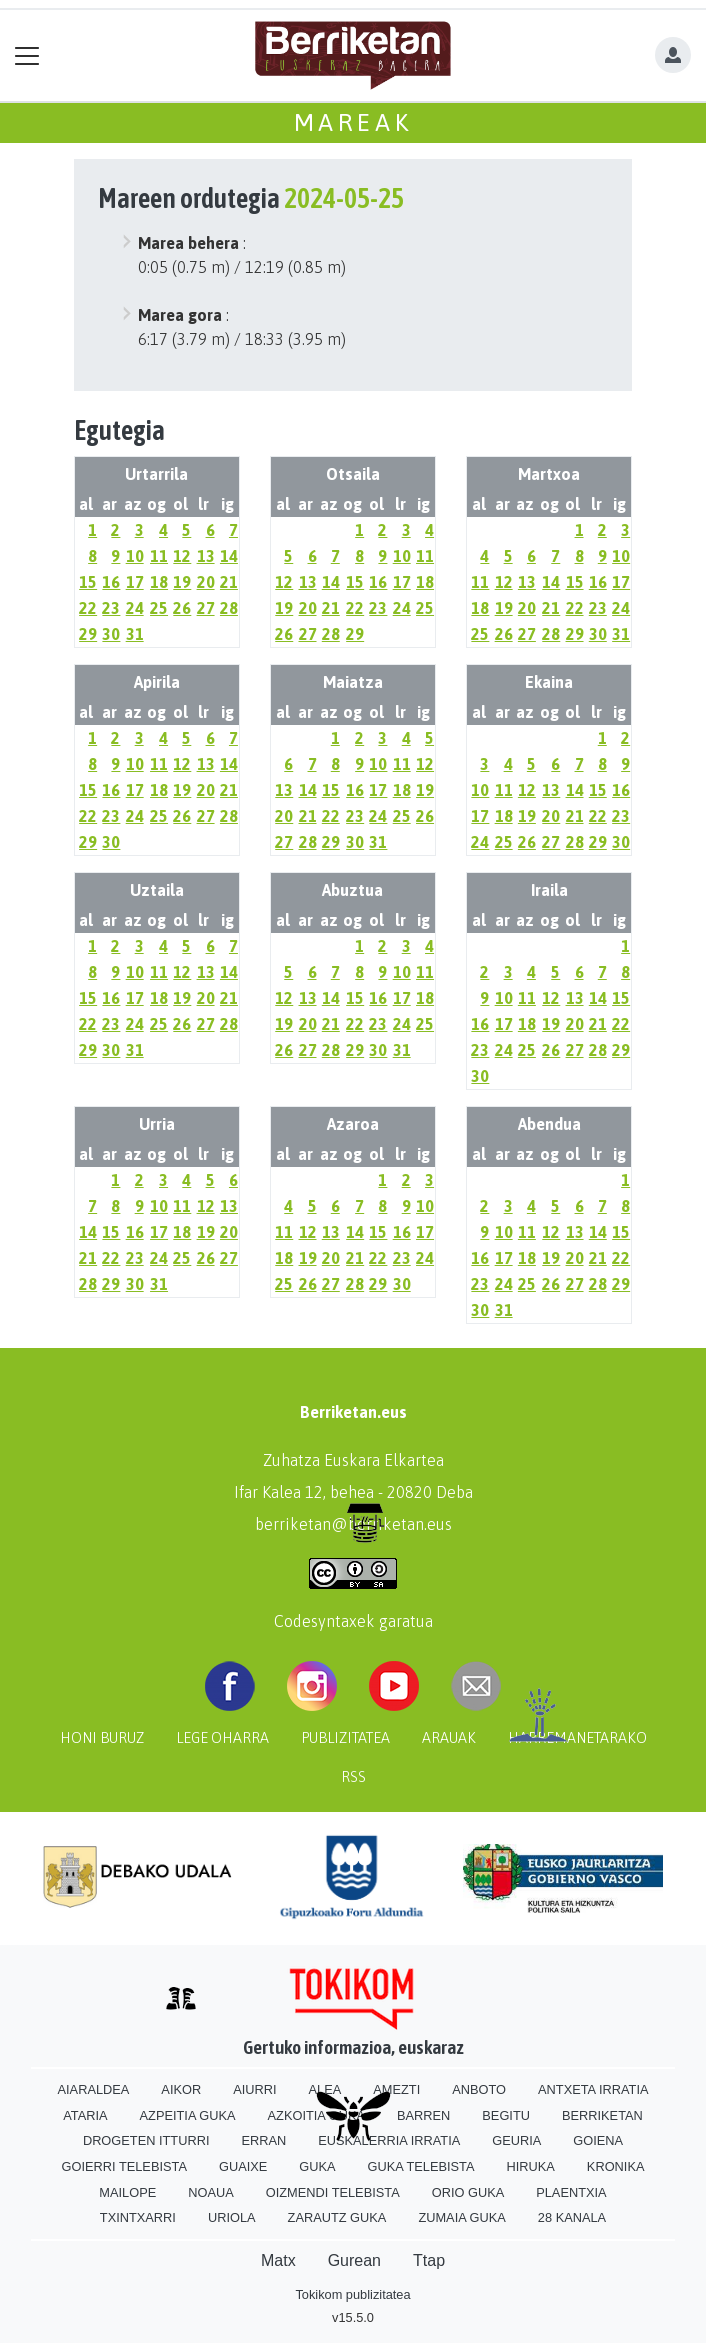 The image size is (706, 2343). What do you see at coordinates (353, 2116) in the screenshot?
I see `cicada or insect-themed game element` at bounding box center [353, 2116].